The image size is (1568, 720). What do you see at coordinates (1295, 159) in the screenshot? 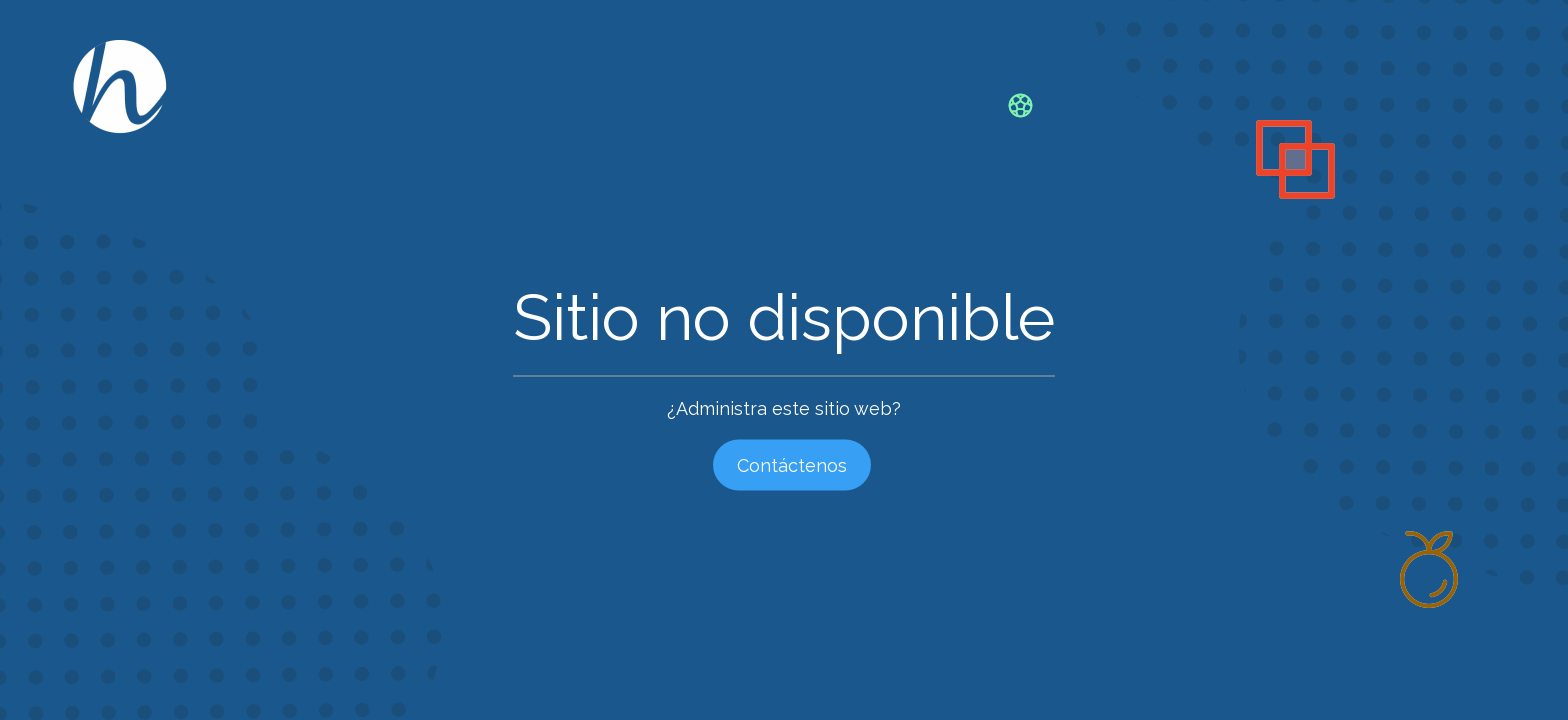
I see `merge or intersect selected layers` at bounding box center [1295, 159].